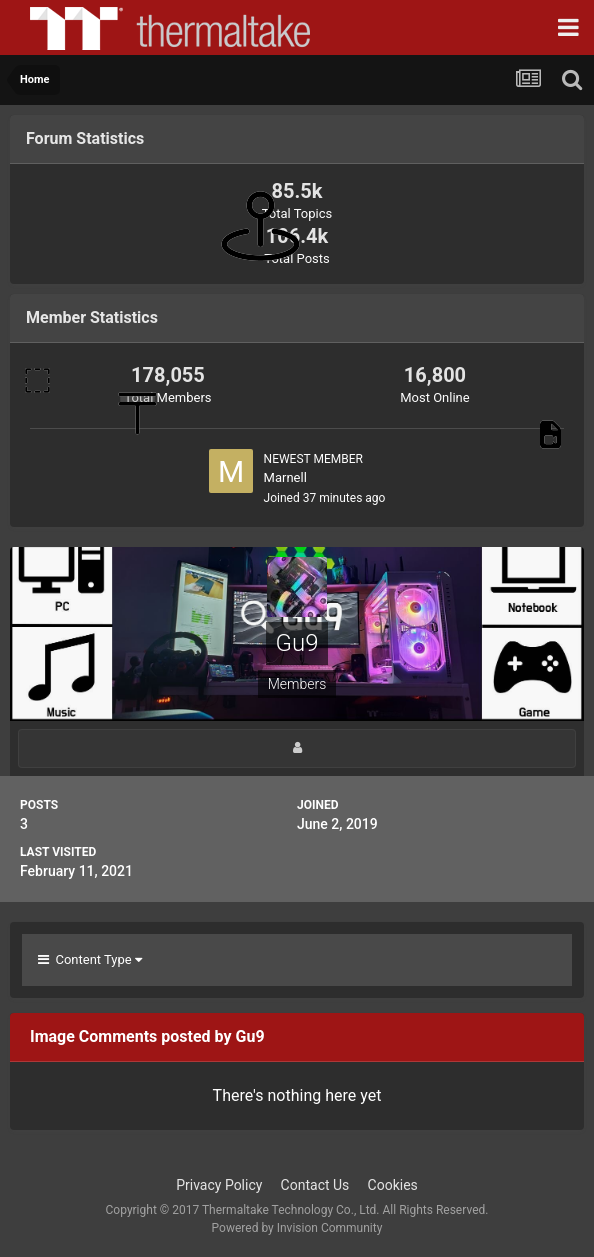 Image resolution: width=594 pixels, height=1257 pixels. I want to click on view or select Kazakhstan tenge currency, so click(137, 411).